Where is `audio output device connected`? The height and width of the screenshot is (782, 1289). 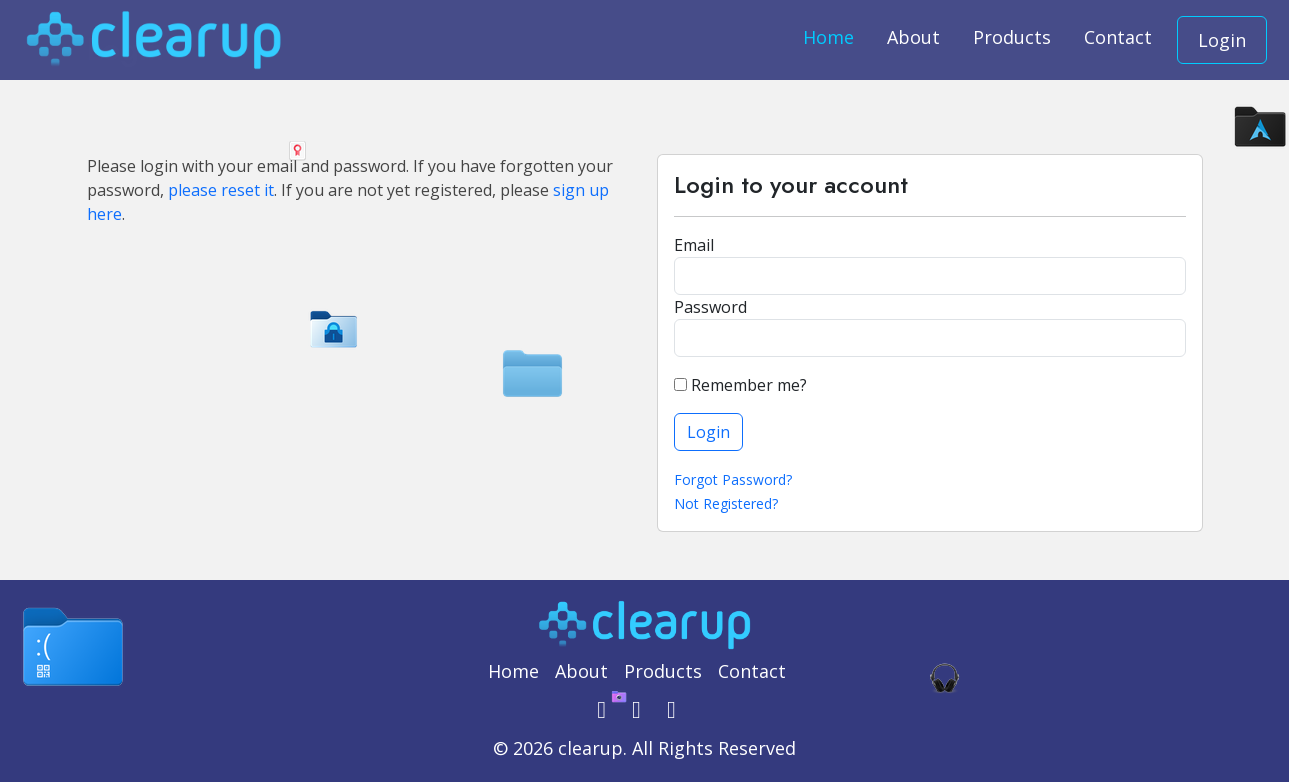
audio output device connected is located at coordinates (944, 678).